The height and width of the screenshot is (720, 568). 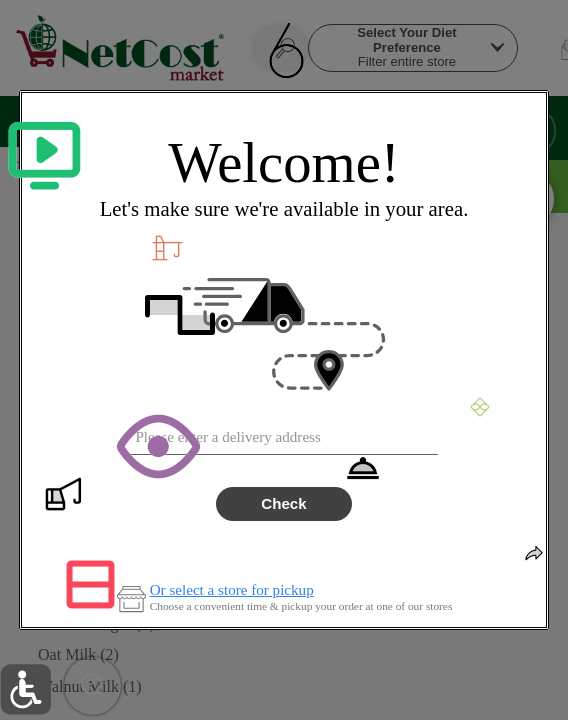 I want to click on split view horizontally, so click(x=90, y=584).